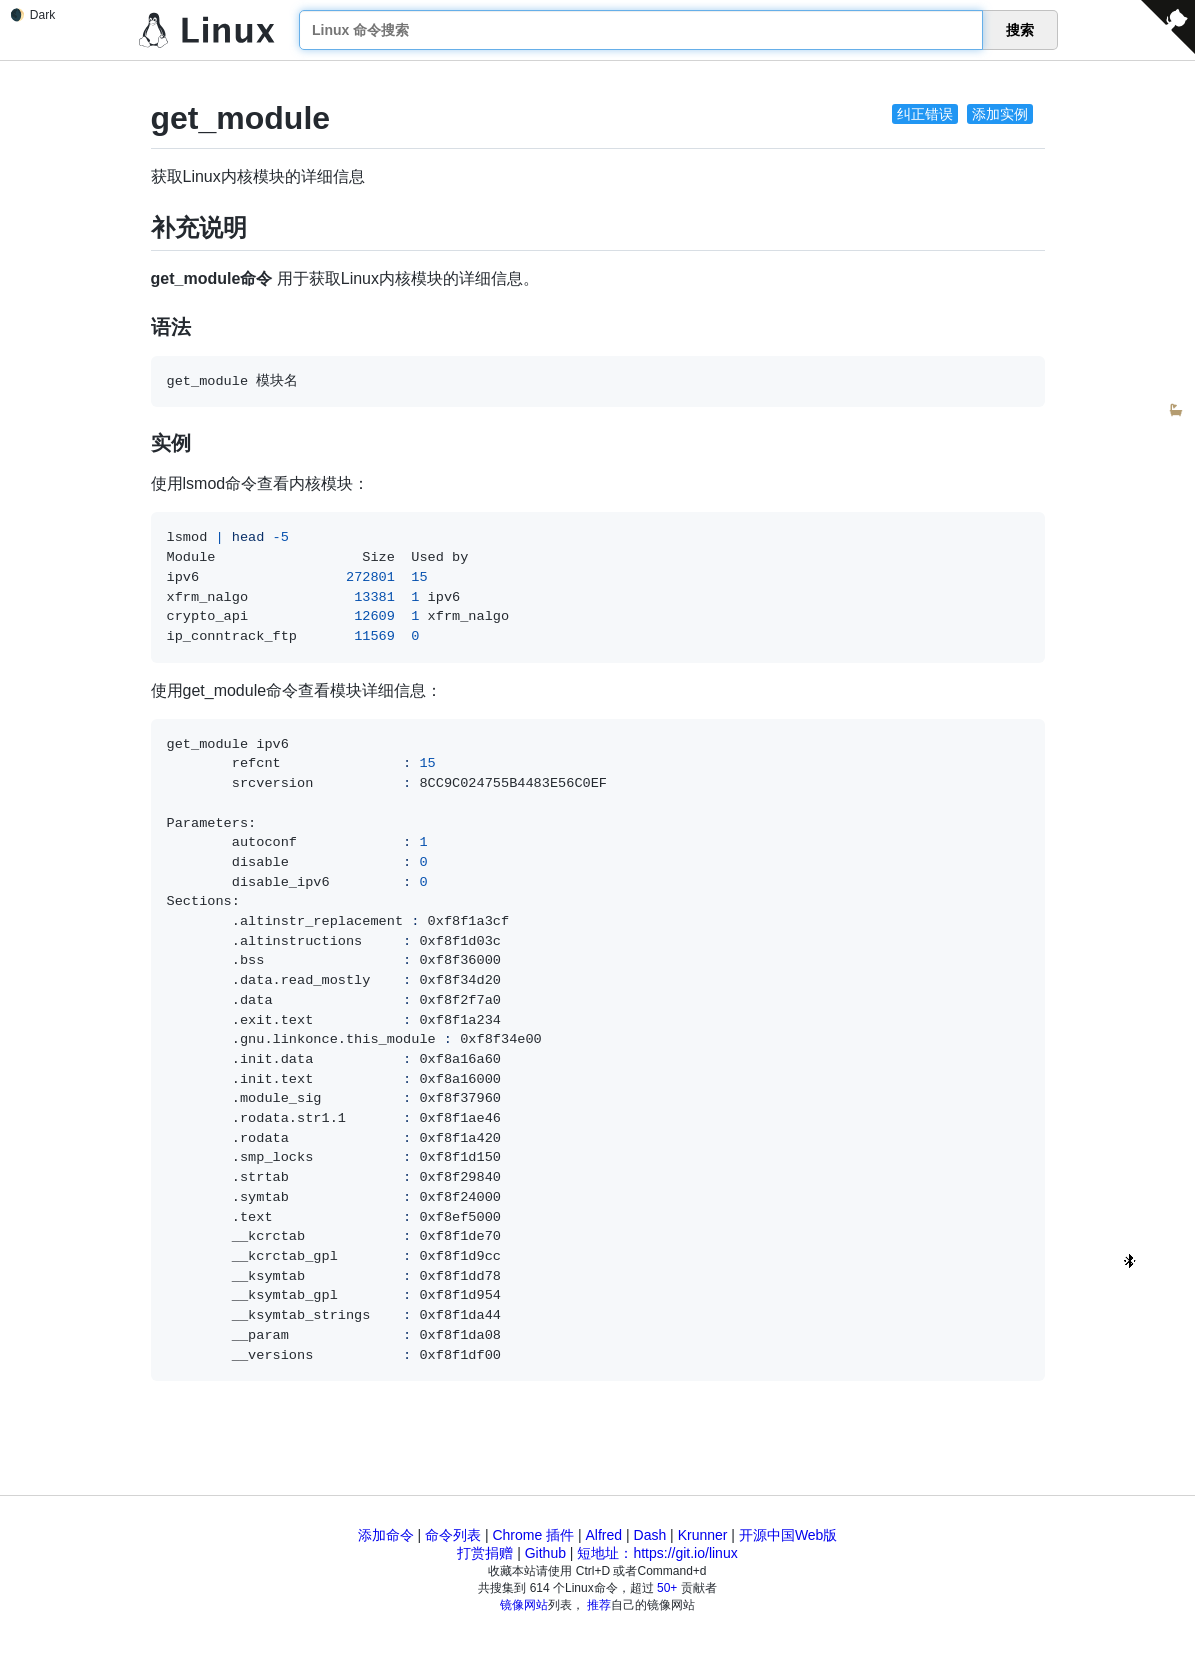  Describe the element at coordinates (1176, 410) in the screenshot. I see `indicates bathroom amenities available` at that location.